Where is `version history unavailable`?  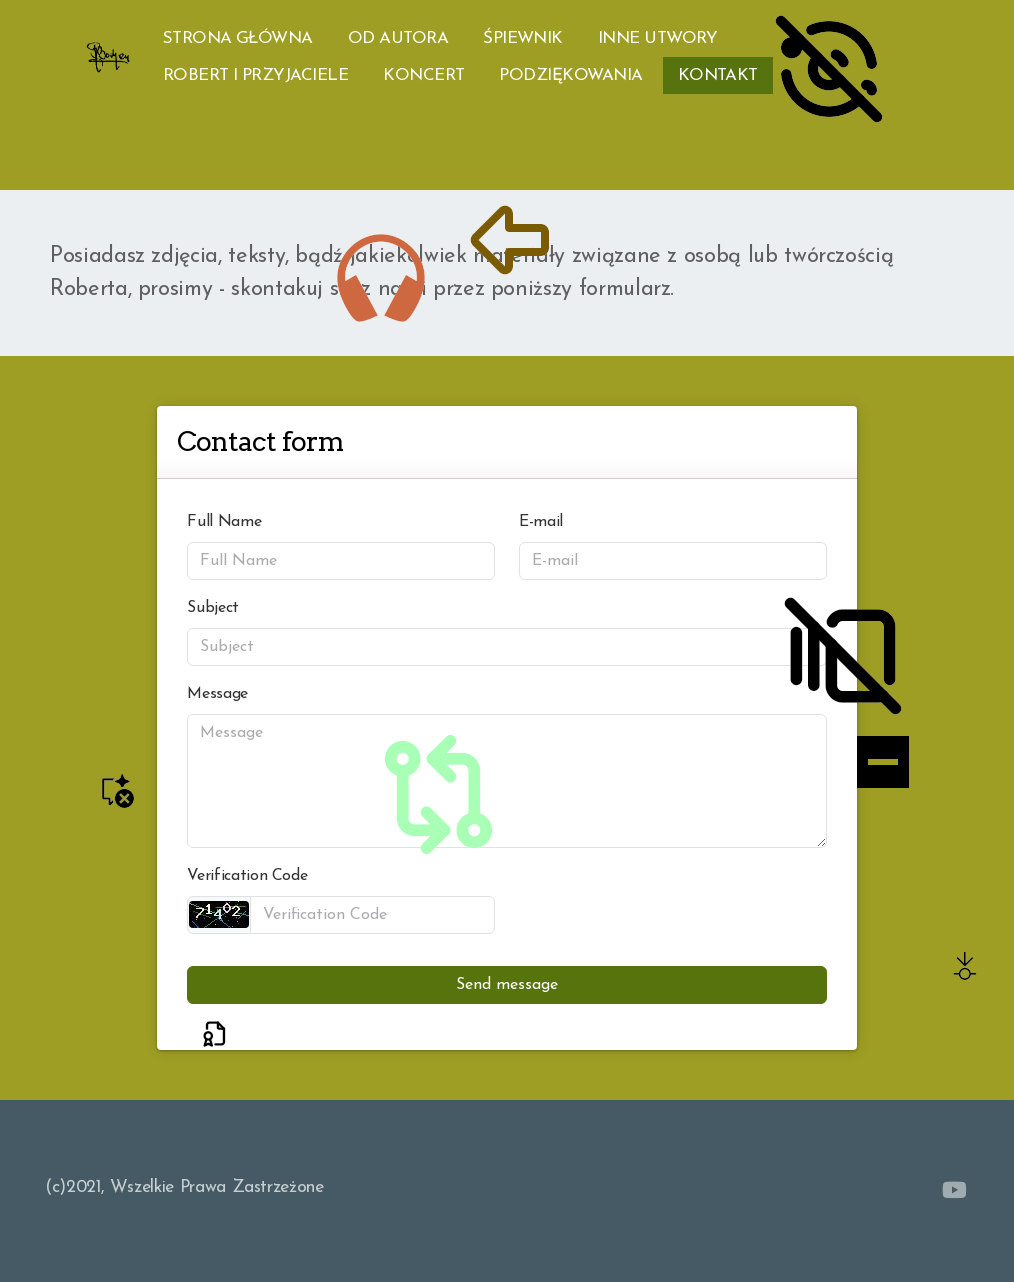 version history unavailable is located at coordinates (843, 656).